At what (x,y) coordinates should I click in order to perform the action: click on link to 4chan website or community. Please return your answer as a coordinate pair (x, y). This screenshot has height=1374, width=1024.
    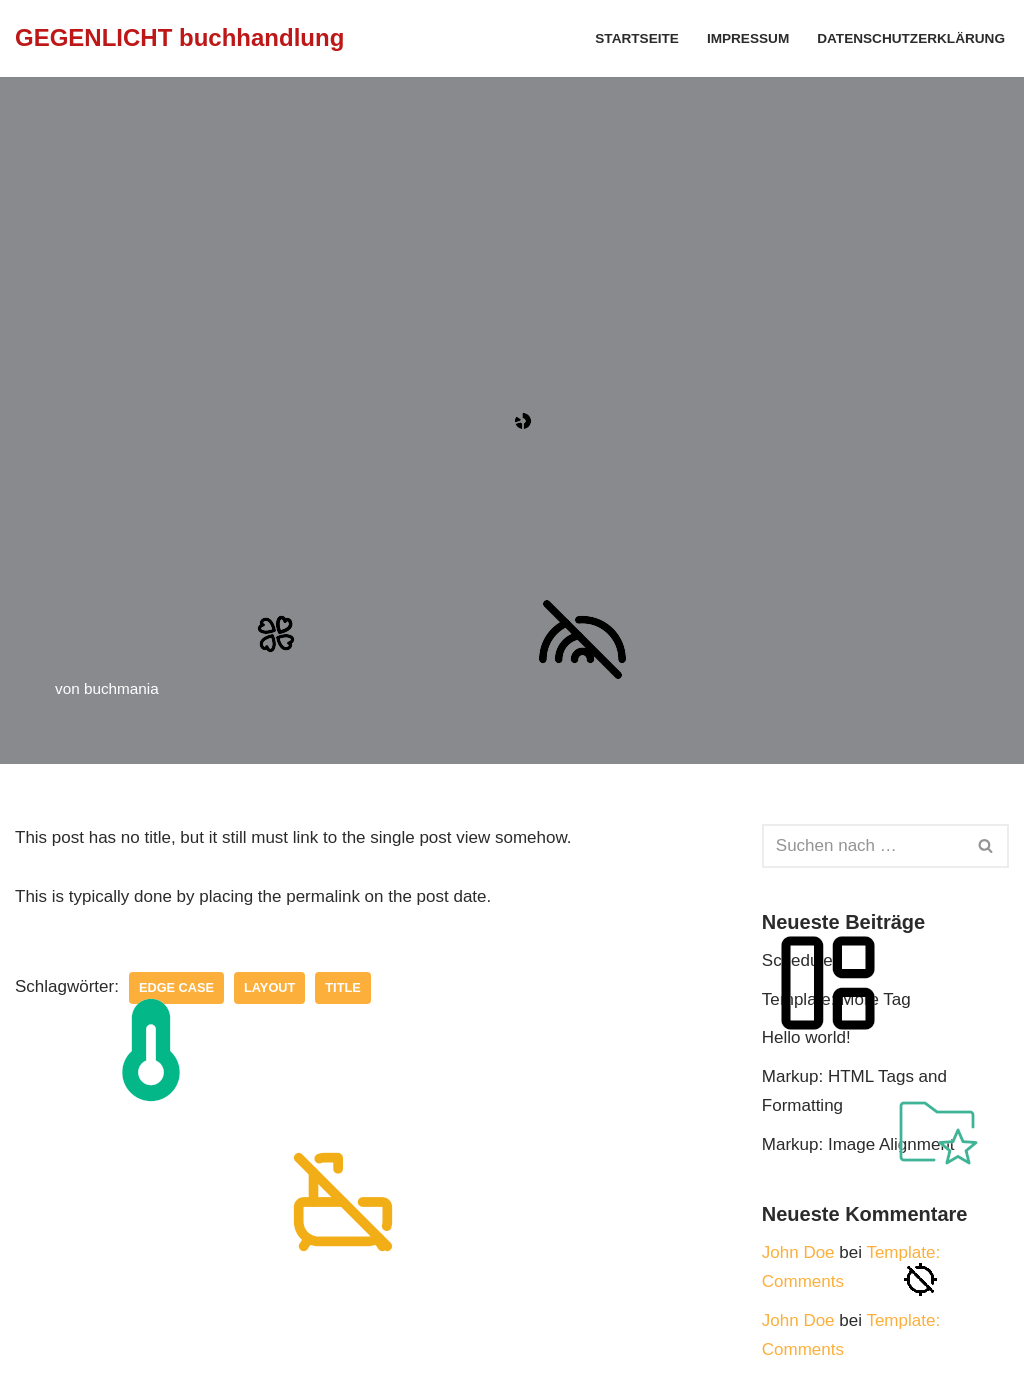
    Looking at the image, I should click on (276, 634).